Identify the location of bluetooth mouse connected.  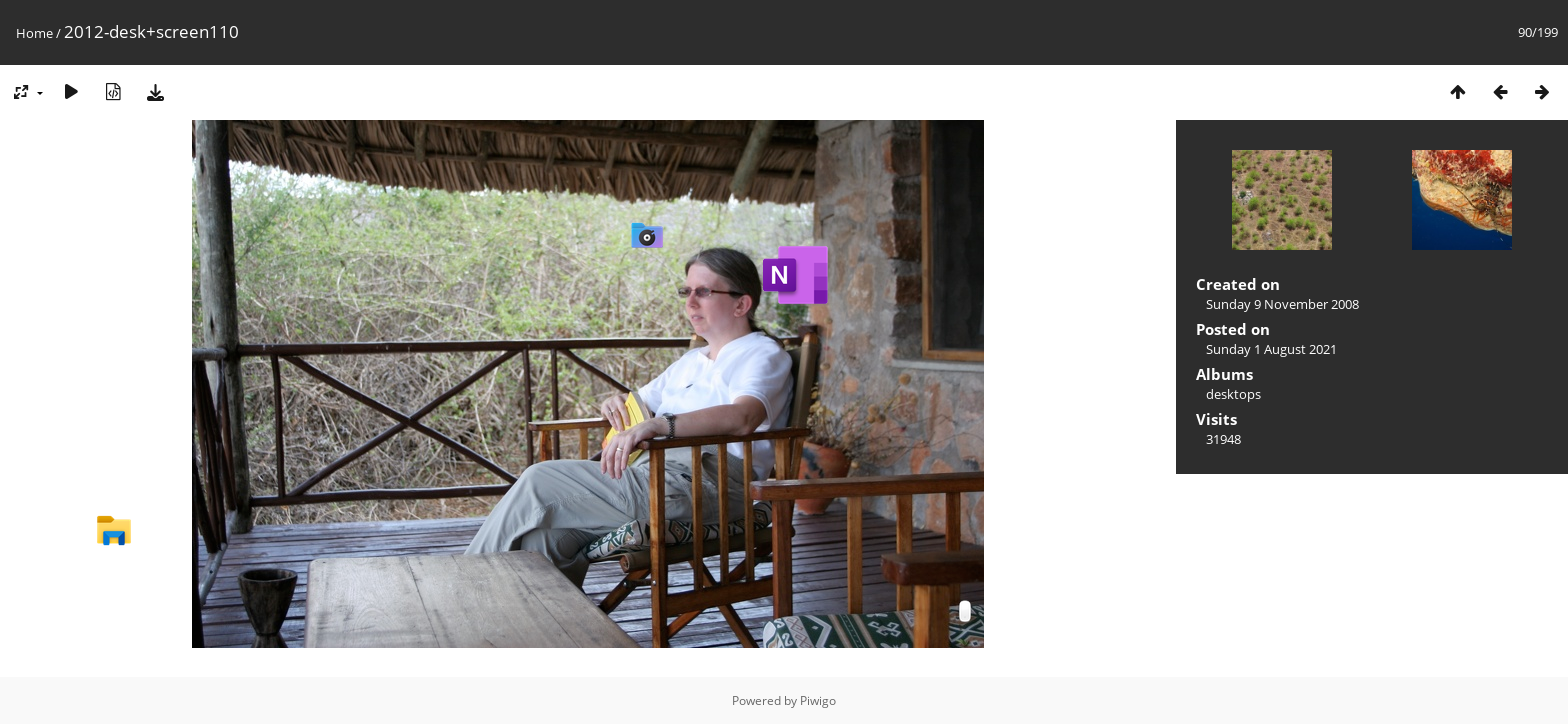
(965, 612).